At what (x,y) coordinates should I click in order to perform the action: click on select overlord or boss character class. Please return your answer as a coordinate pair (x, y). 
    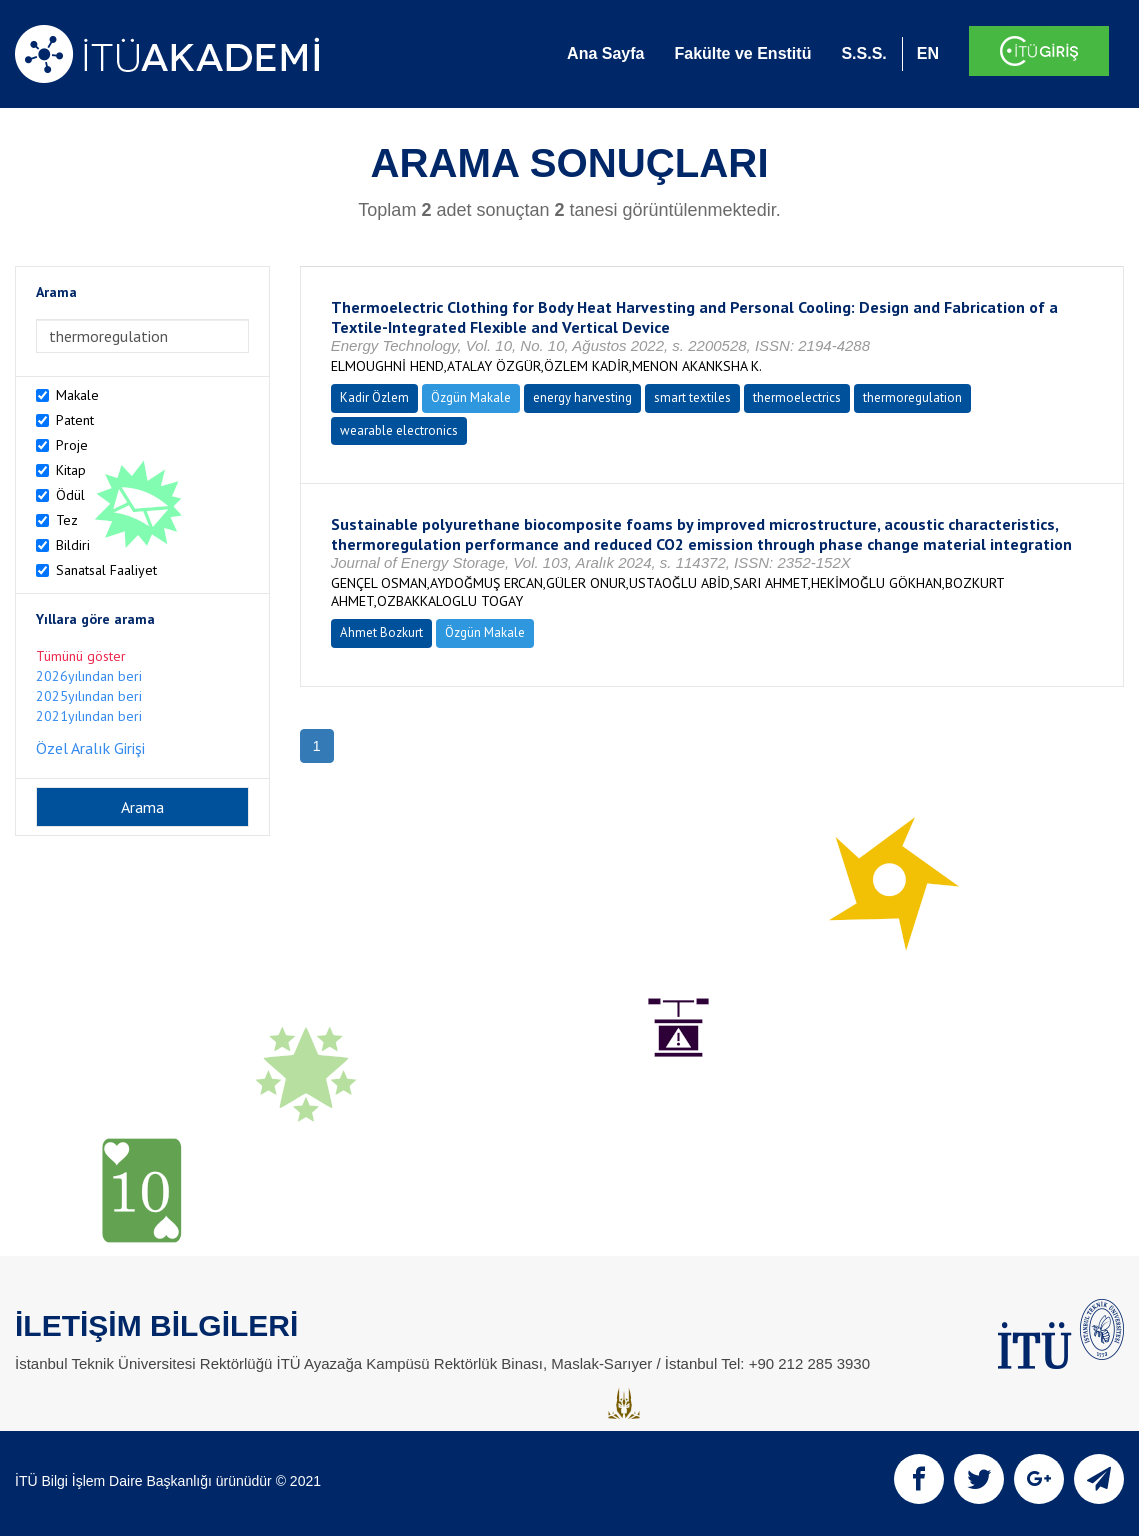
    Looking at the image, I should click on (624, 1403).